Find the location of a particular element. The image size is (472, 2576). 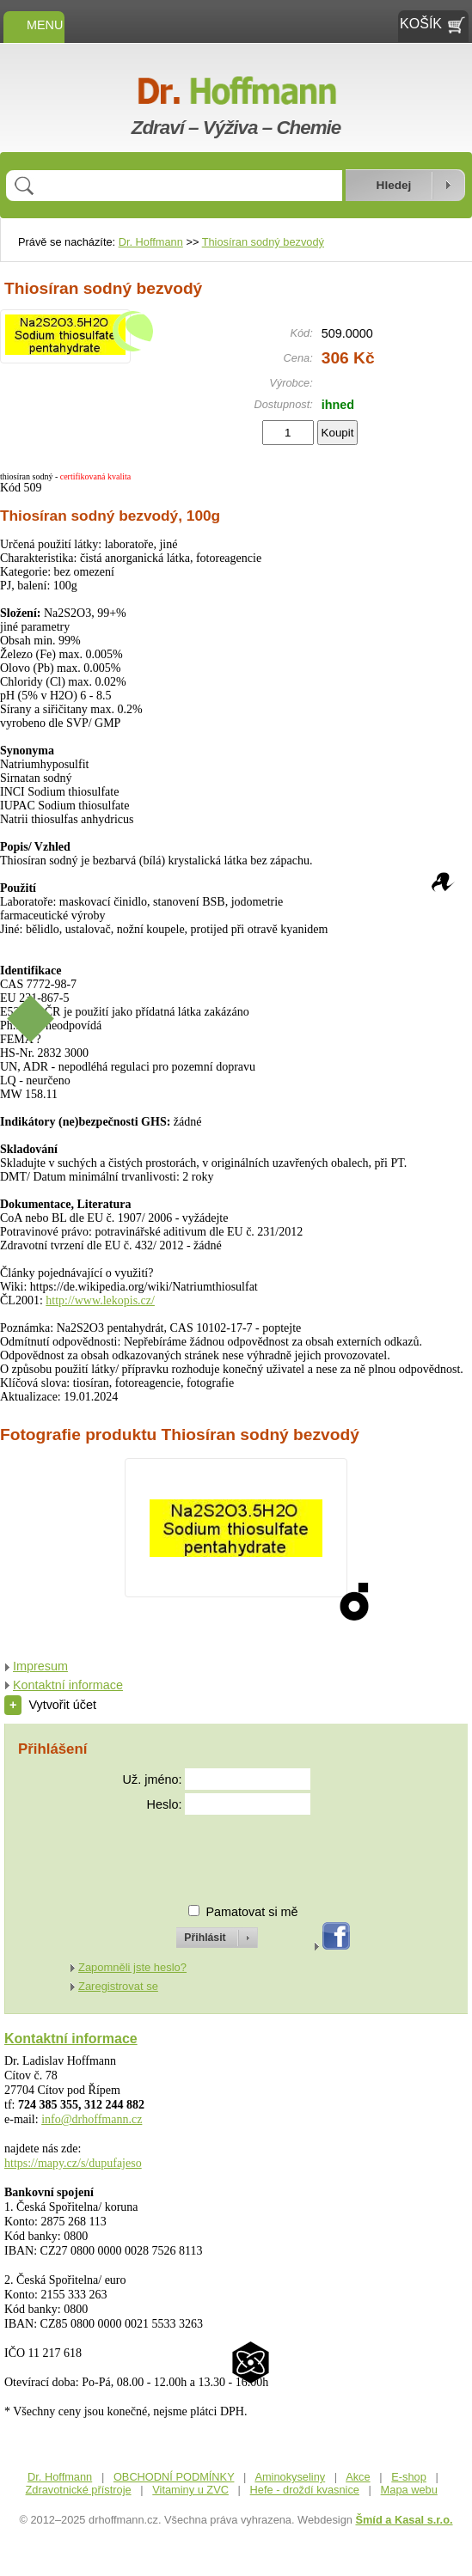

preact javascript library logo is located at coordinates (250, 2362).